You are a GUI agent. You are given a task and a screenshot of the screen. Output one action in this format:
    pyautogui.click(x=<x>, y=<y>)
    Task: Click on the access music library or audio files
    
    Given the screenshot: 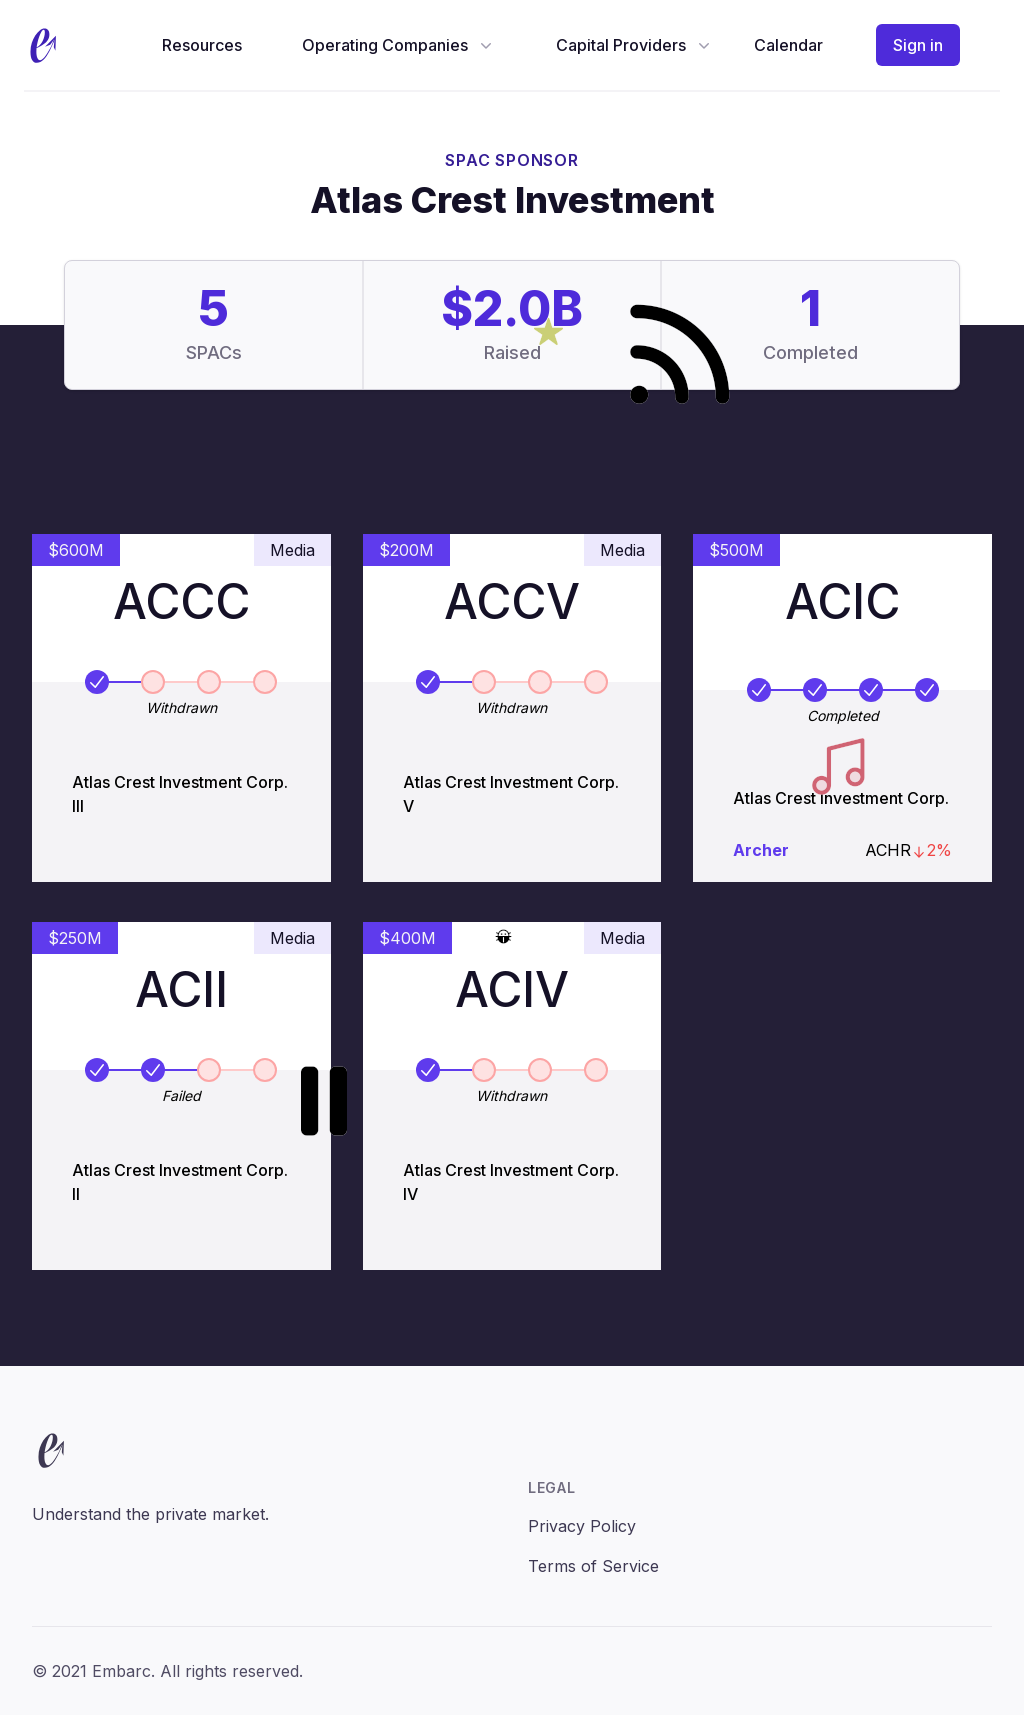 What is the action you would take?
    pyautogui.click(x=841, y=767)
    